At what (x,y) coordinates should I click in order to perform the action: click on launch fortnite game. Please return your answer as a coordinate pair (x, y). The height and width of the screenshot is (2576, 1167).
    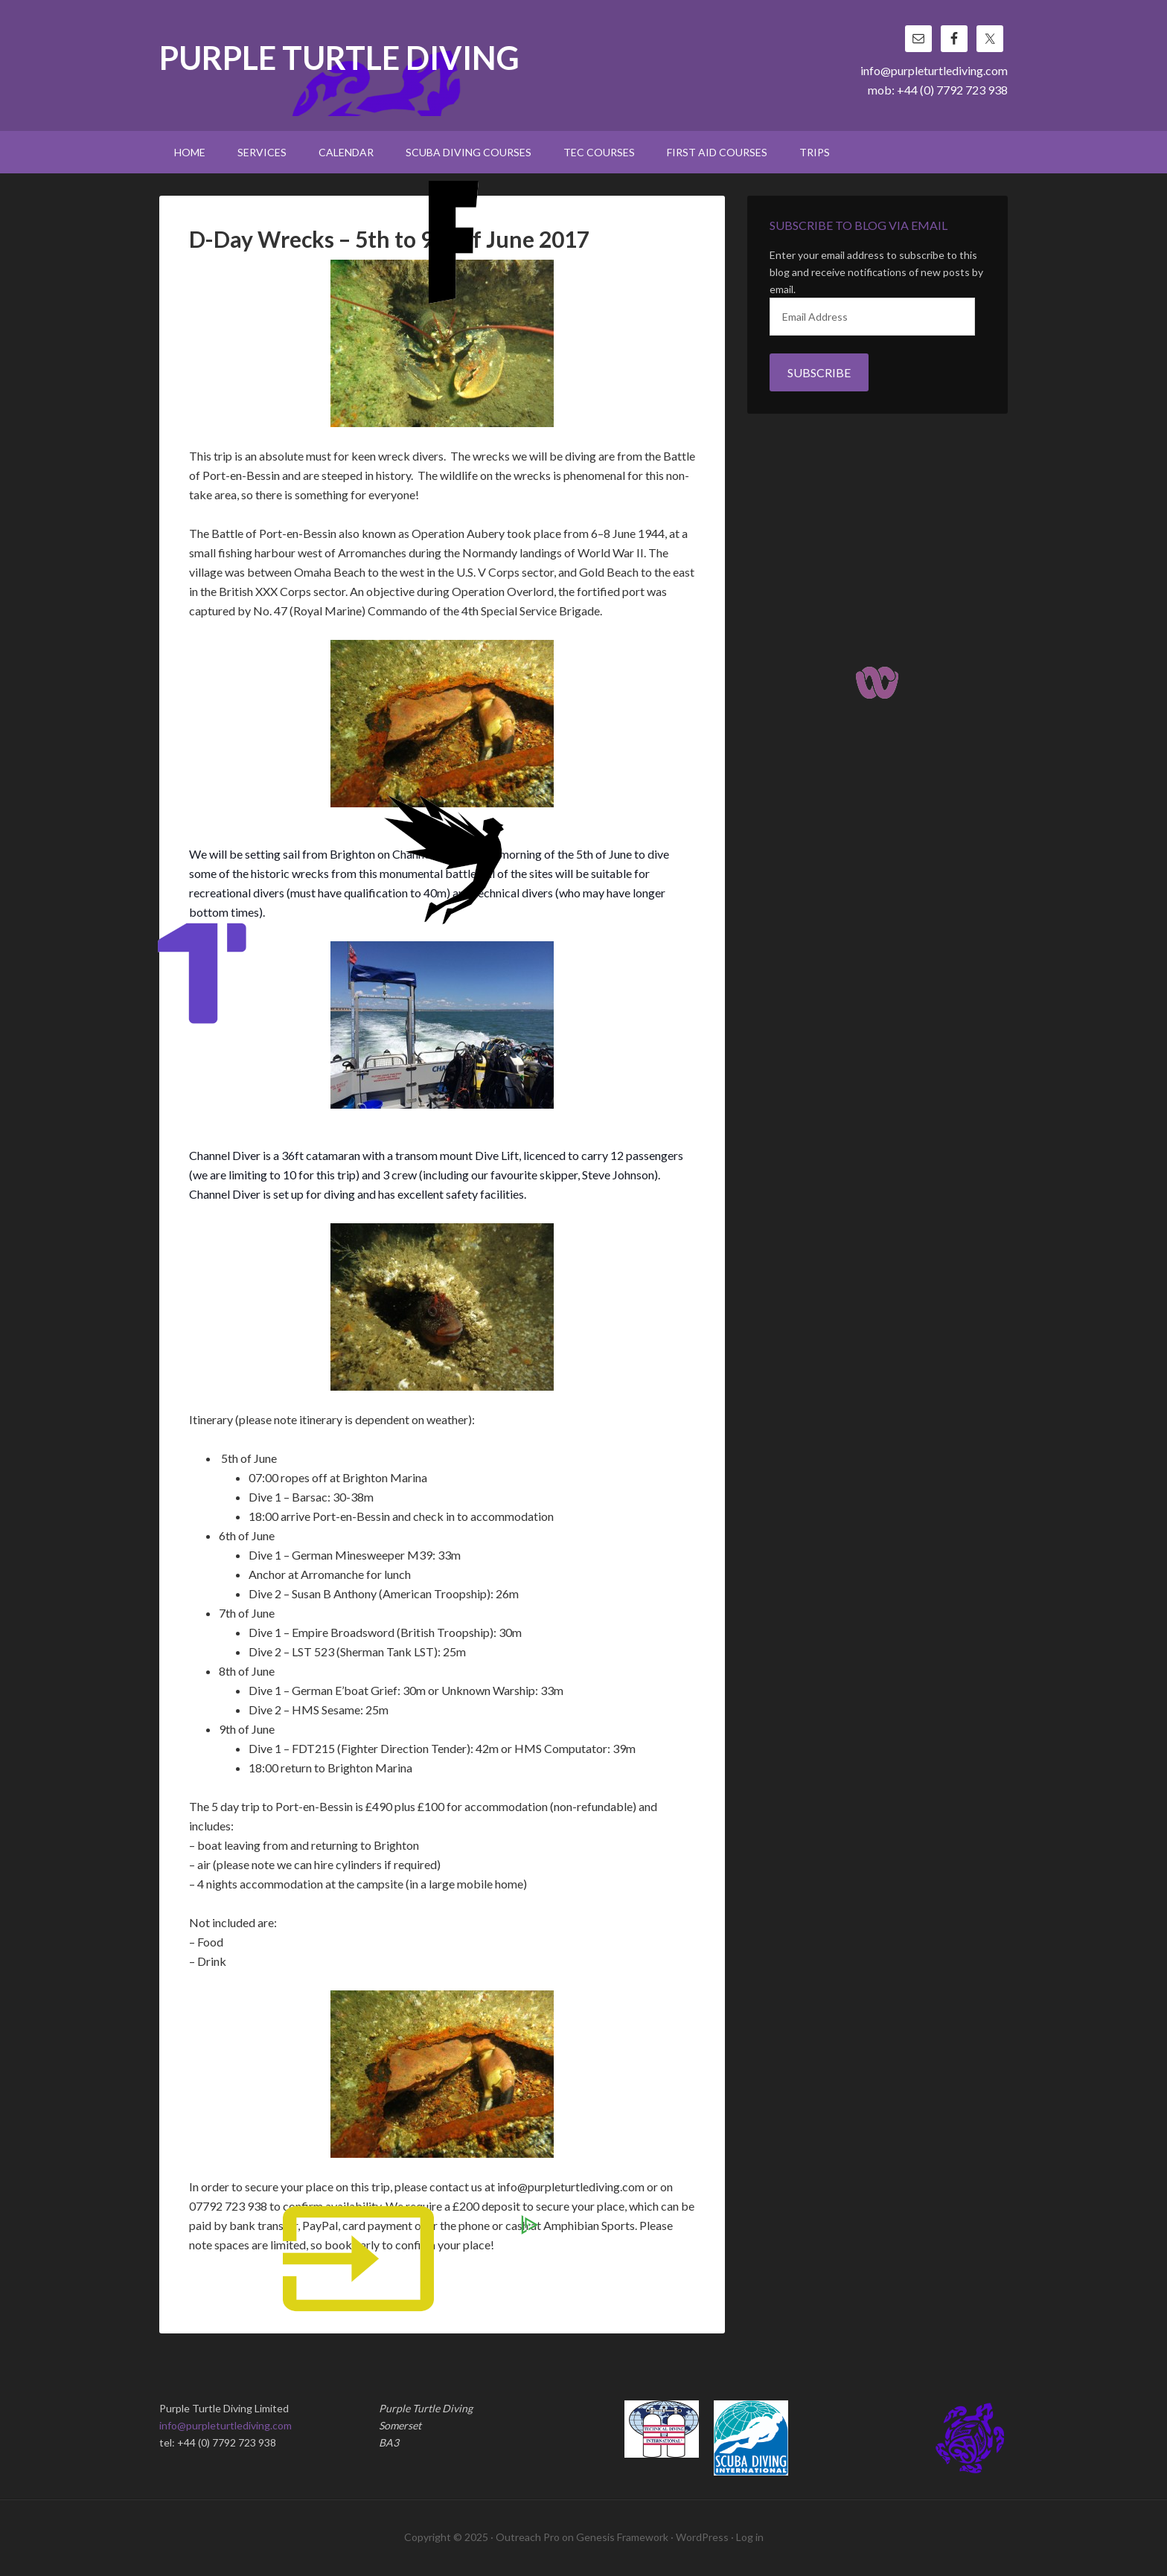
    Looking at the image, I should click on (453, 242).